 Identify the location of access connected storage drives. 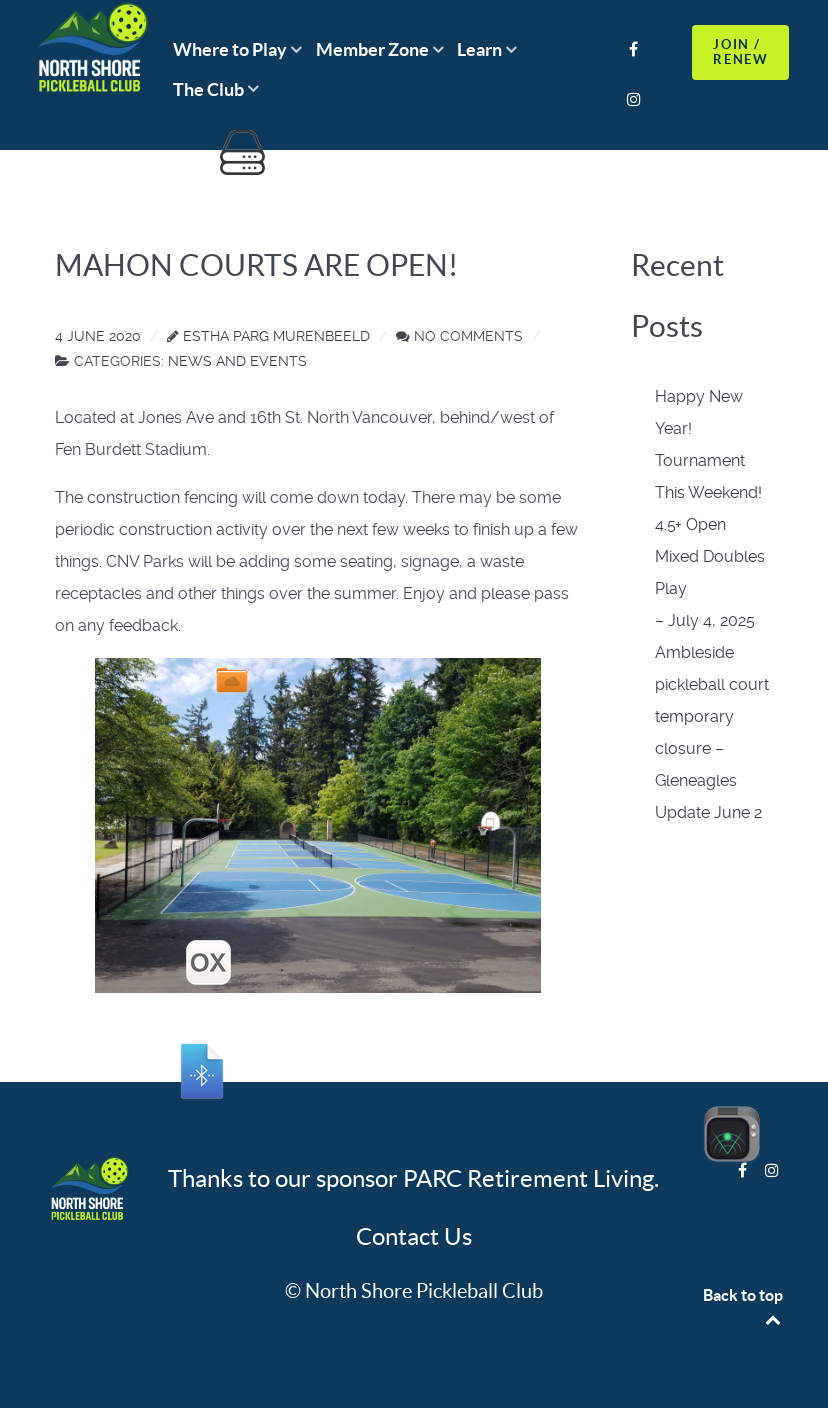
(242, 152).